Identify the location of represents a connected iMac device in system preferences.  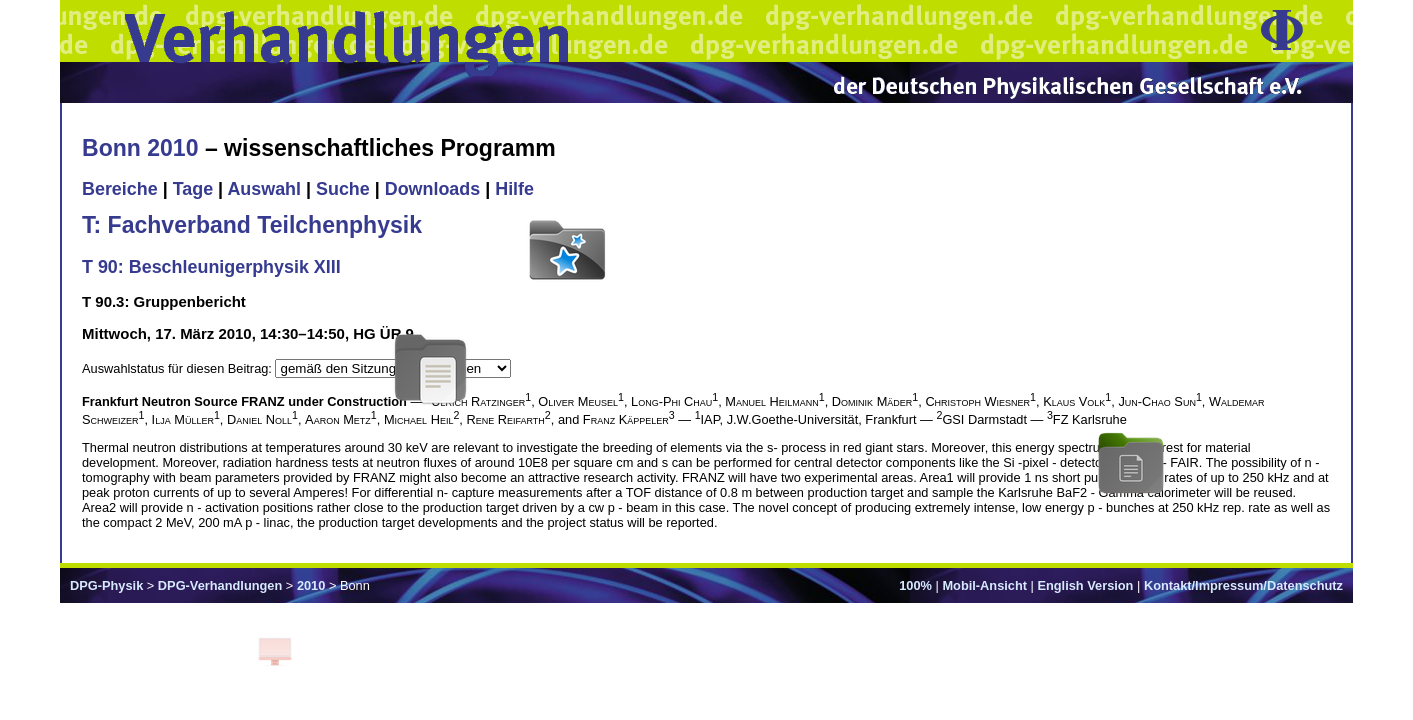
(275, 651).